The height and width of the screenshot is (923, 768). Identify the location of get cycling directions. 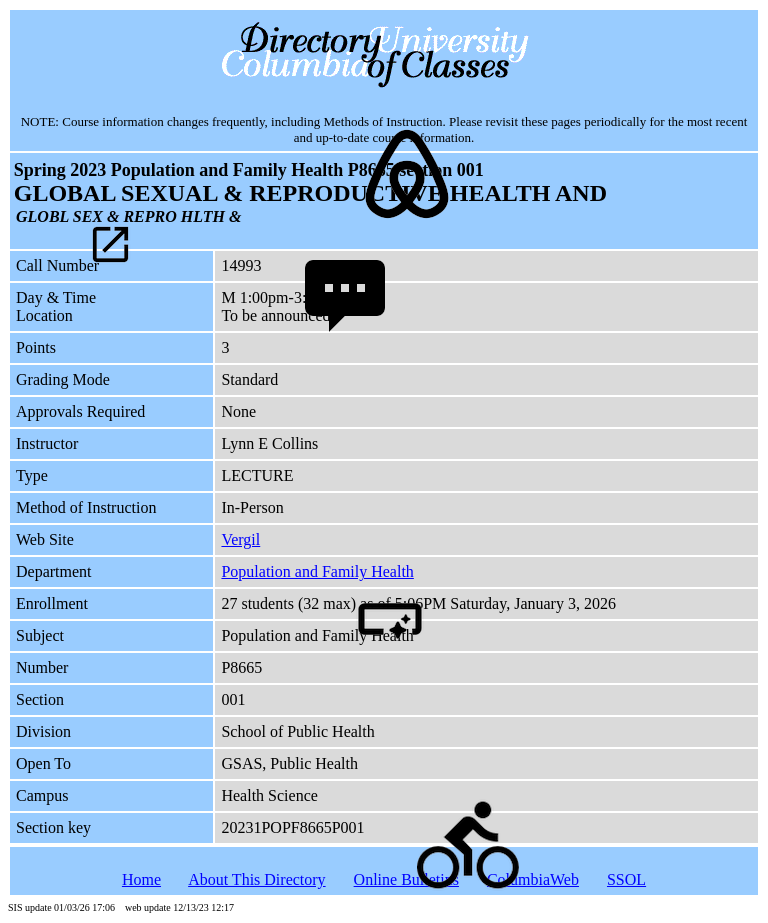
(468, 846).